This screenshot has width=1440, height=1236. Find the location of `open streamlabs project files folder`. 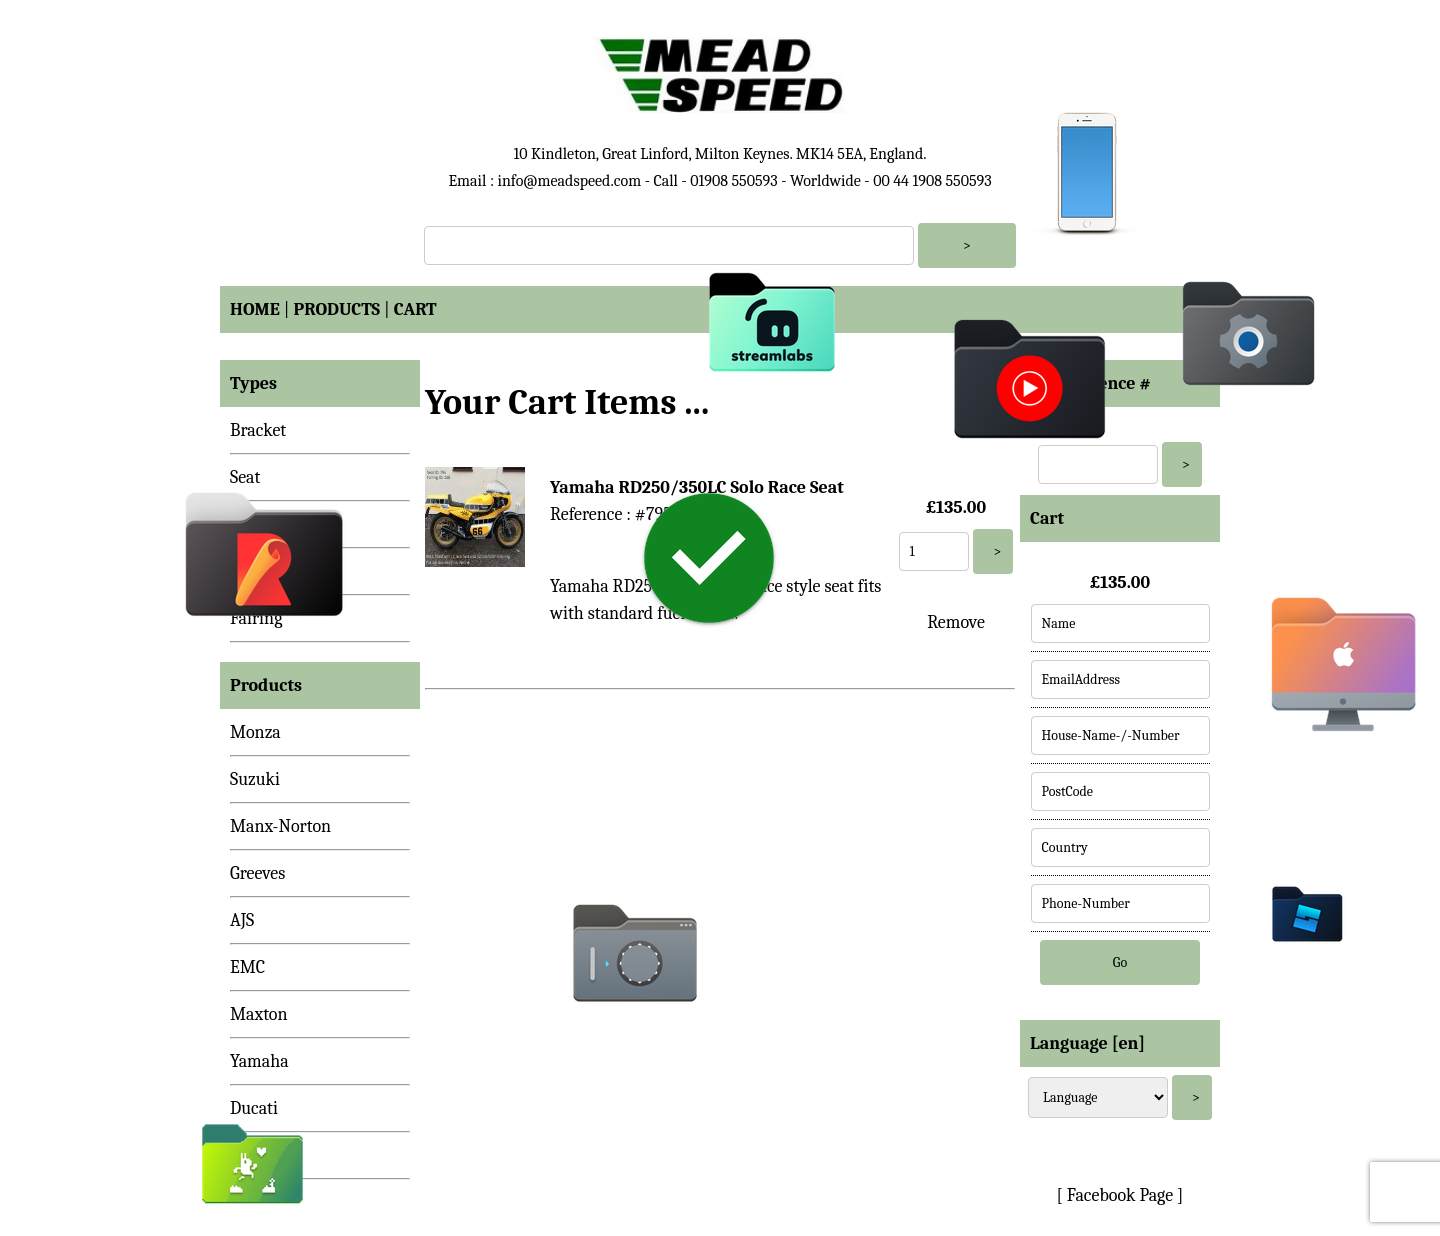

open streamlabs project files folder is located at coordinates (771, 325).